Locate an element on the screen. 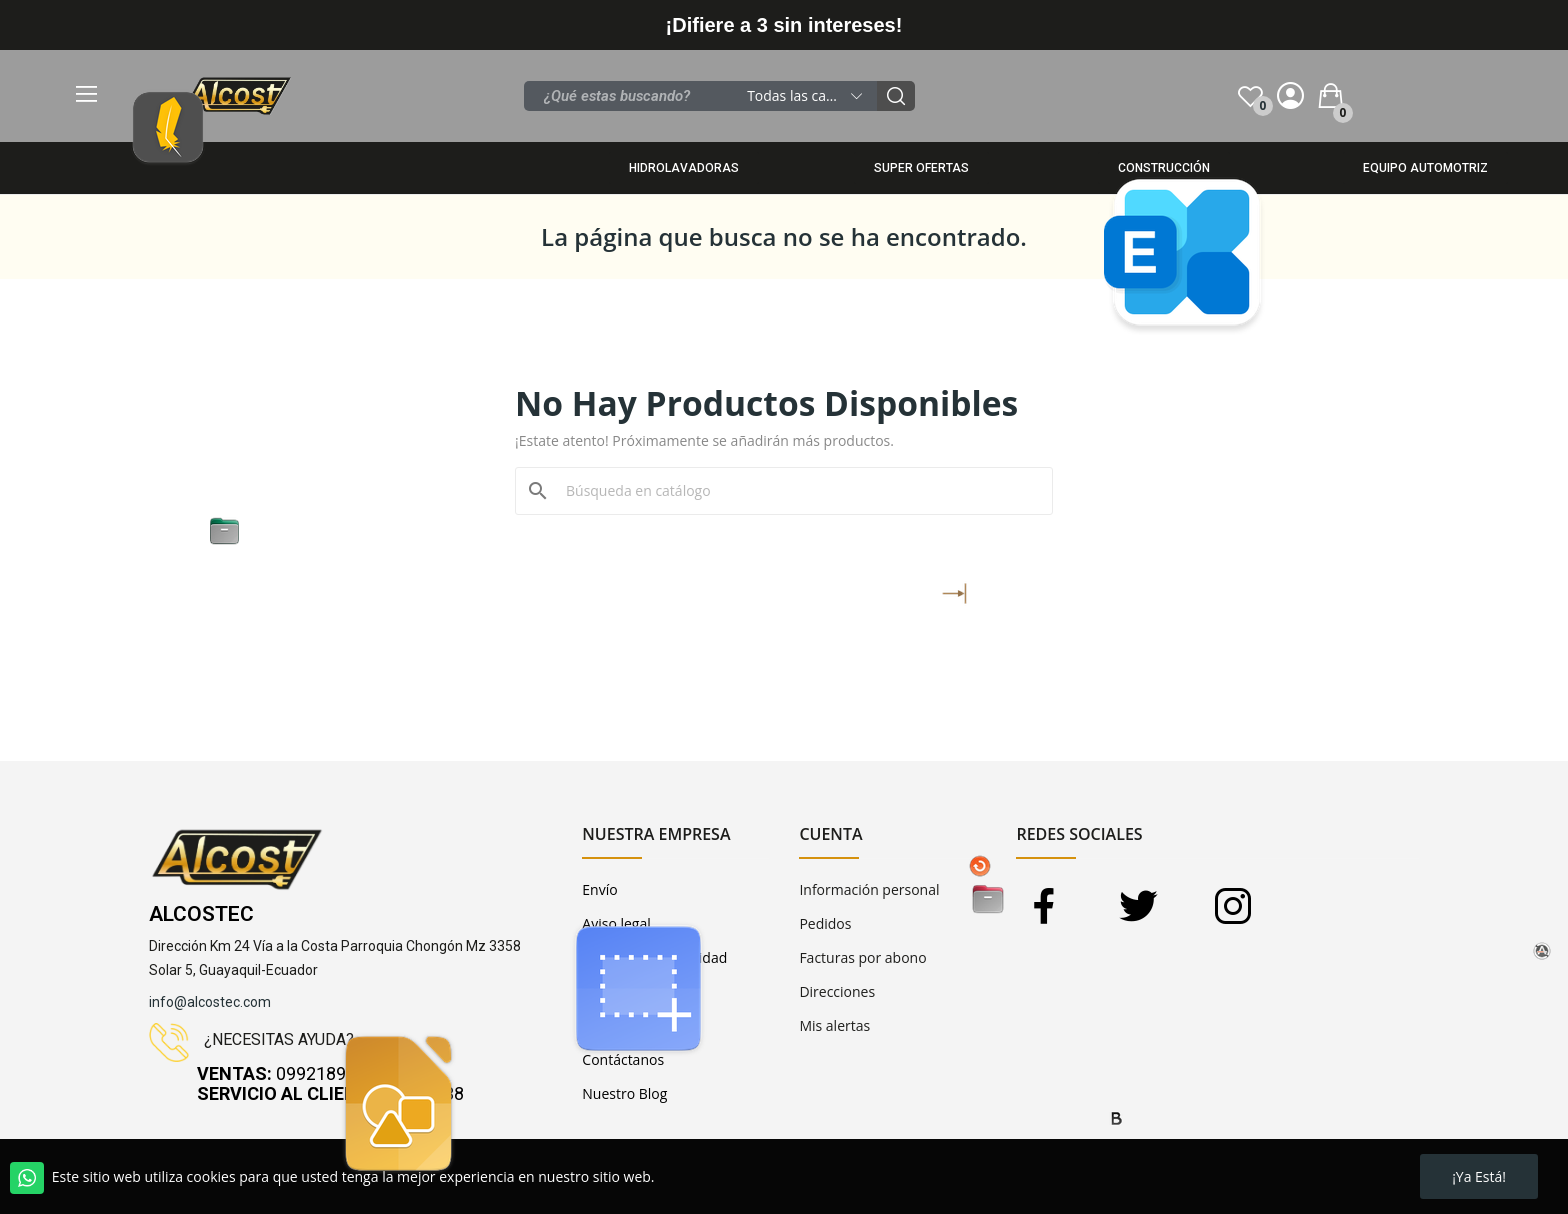 The height and width of the screenshot is (1214, 1568). go to the last item or page is located at coordinates (954, 593).